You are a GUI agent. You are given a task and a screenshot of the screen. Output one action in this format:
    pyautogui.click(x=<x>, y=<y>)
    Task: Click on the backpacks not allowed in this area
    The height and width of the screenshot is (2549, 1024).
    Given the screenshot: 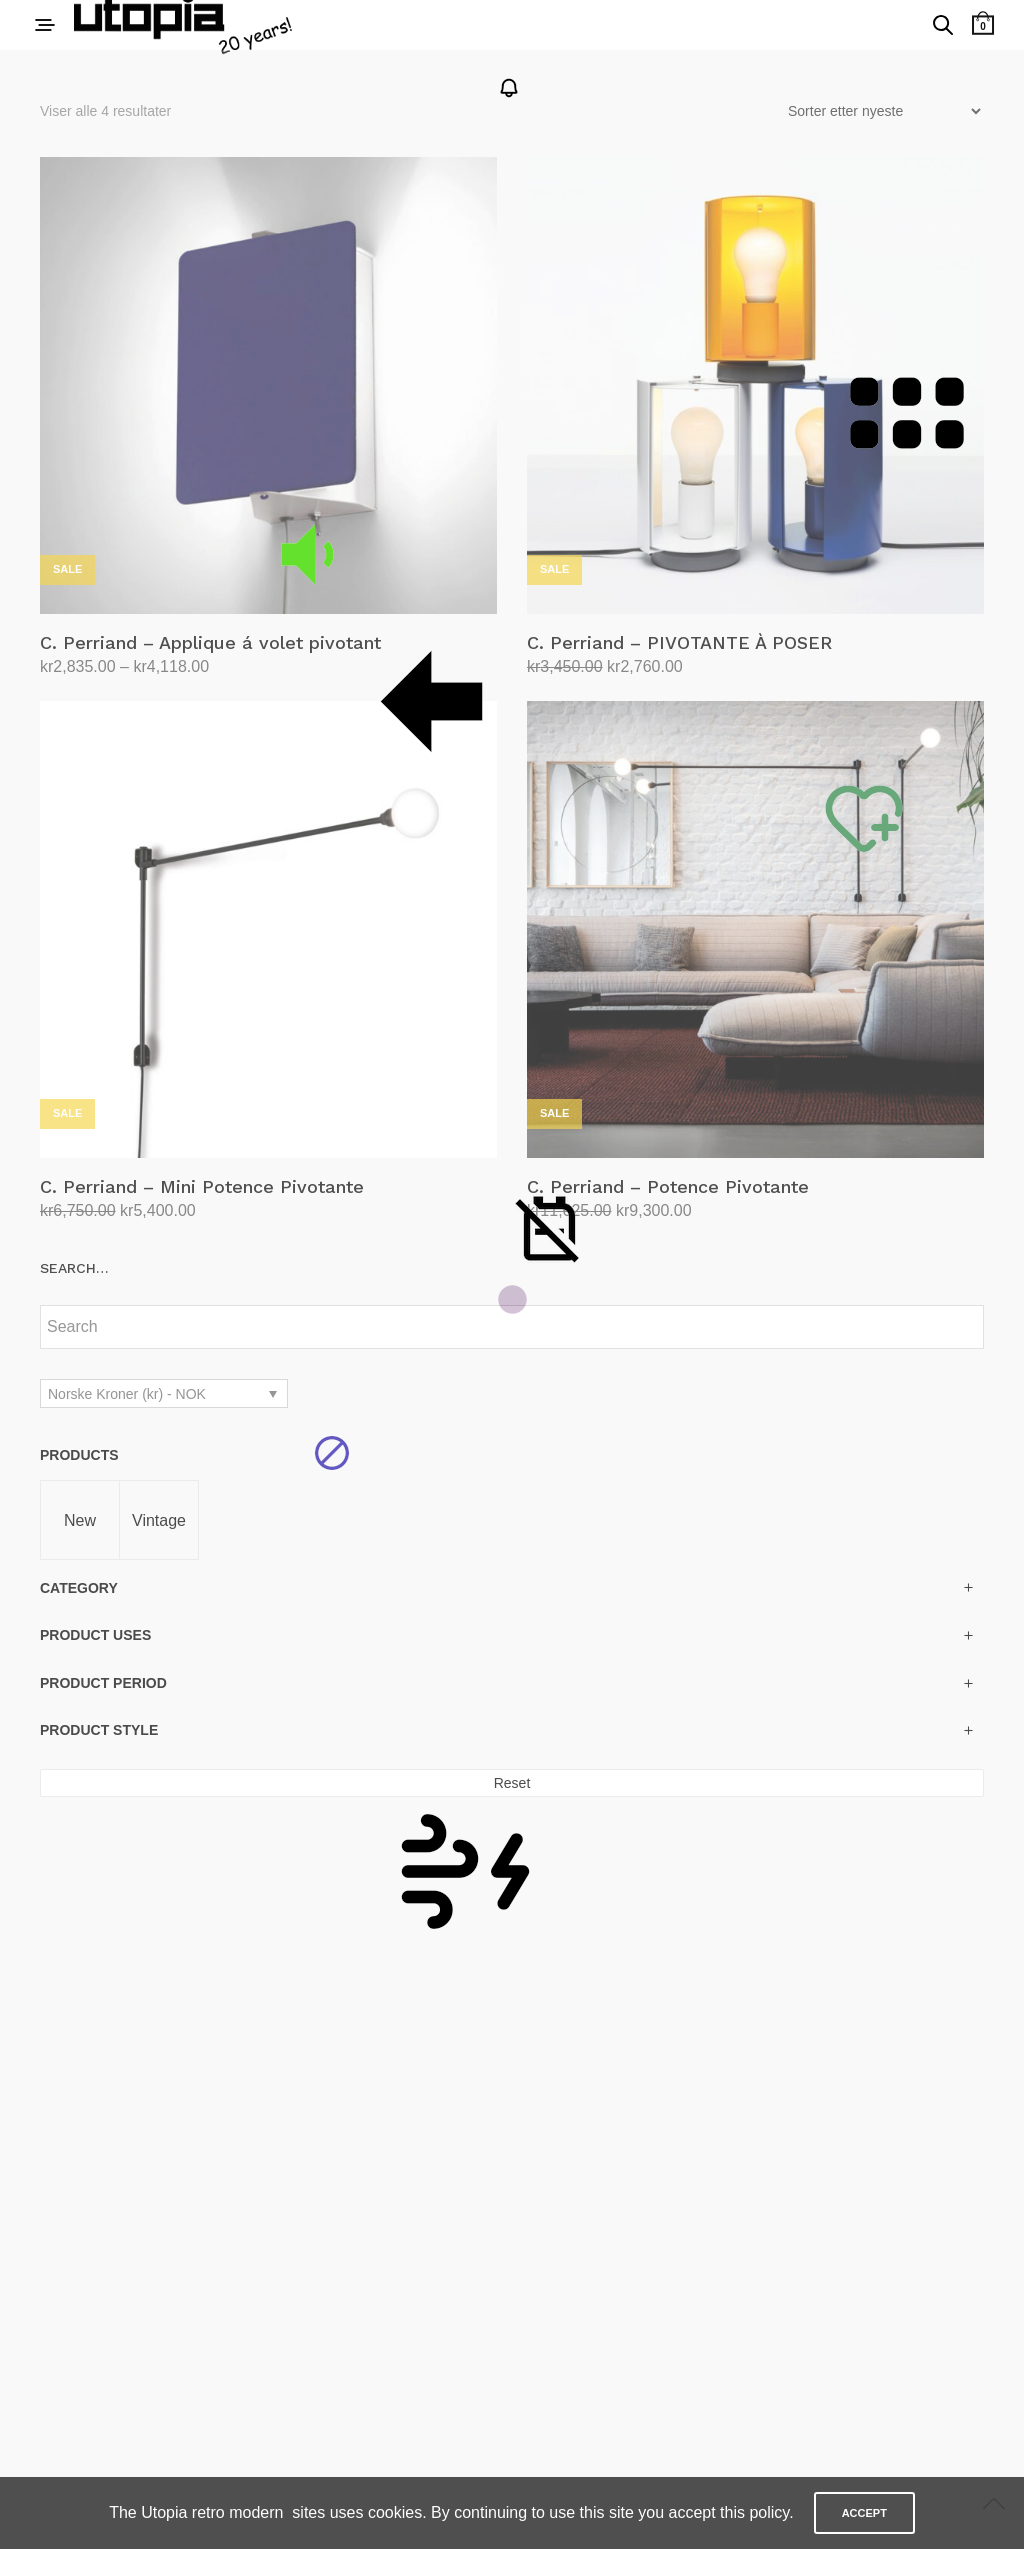 What is the action you would take?
    pyautogui.click(x=549, y=1228)
    